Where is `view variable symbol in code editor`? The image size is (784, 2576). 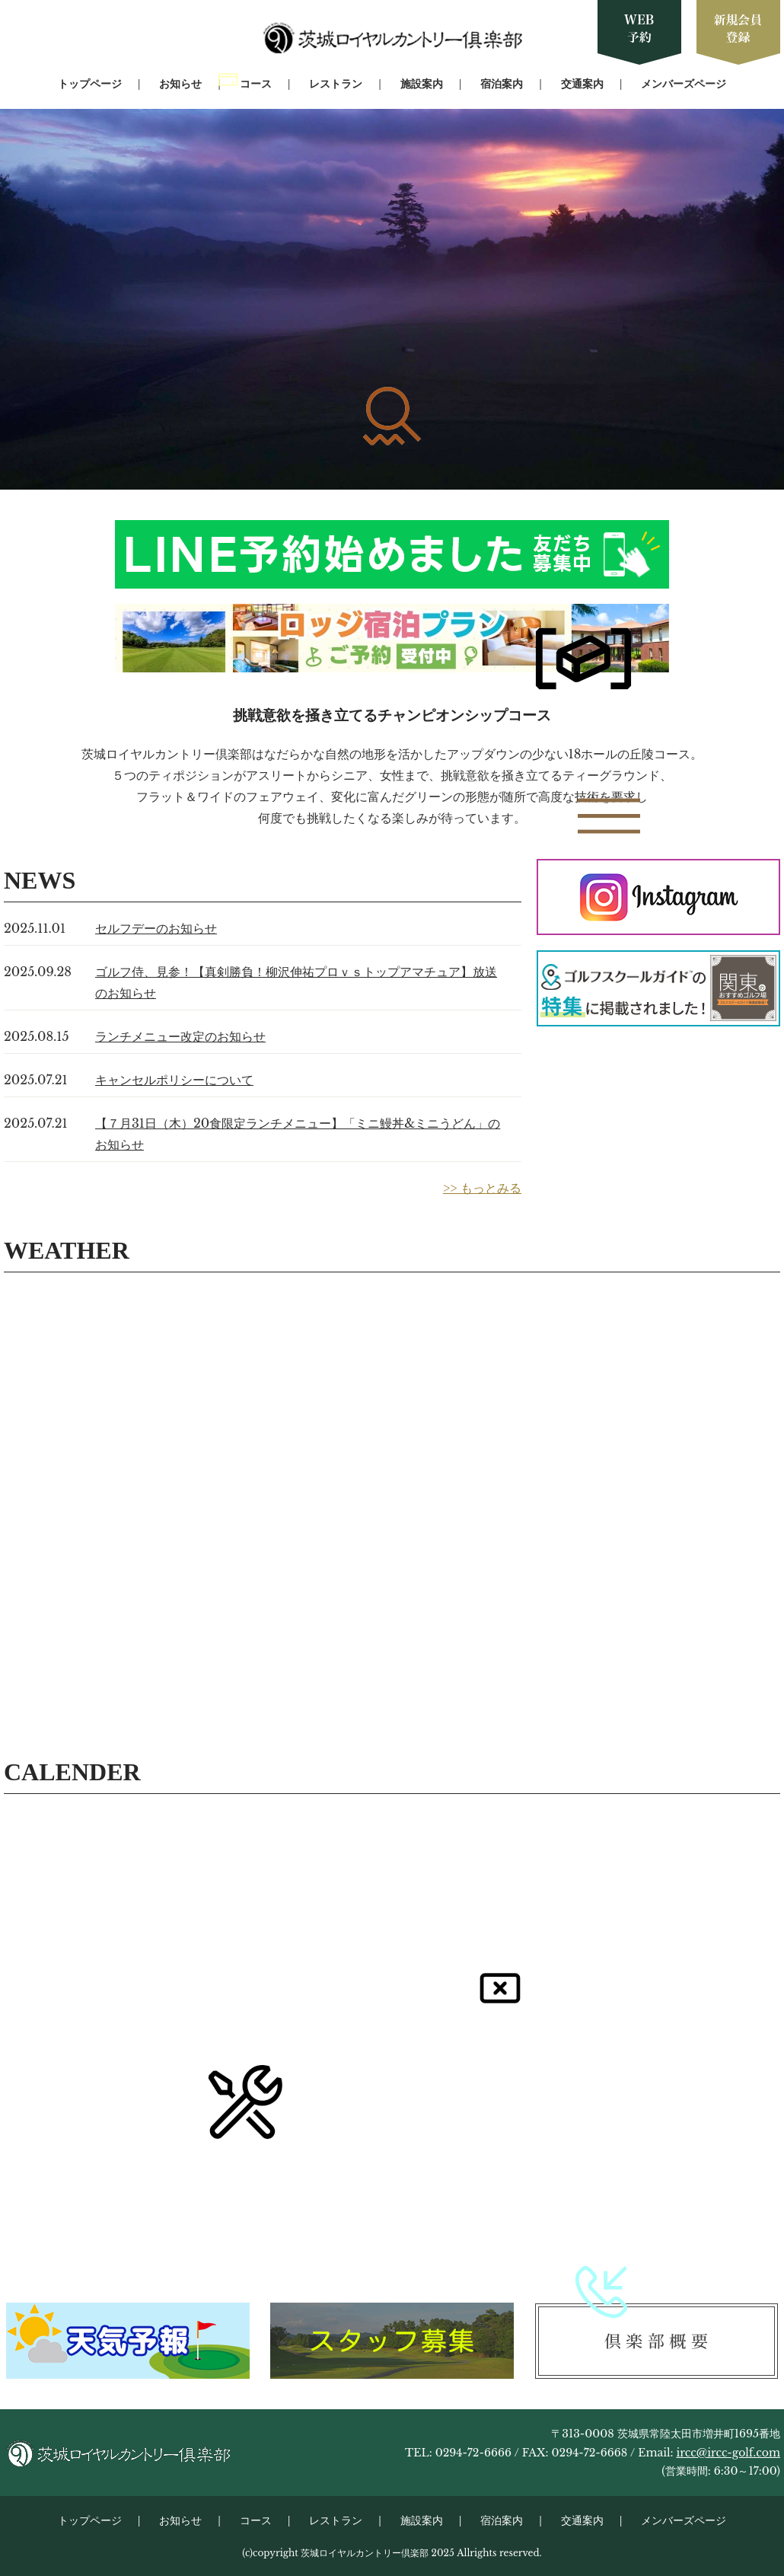 view variable symbol in code editor is located at coordinates (583, 655).